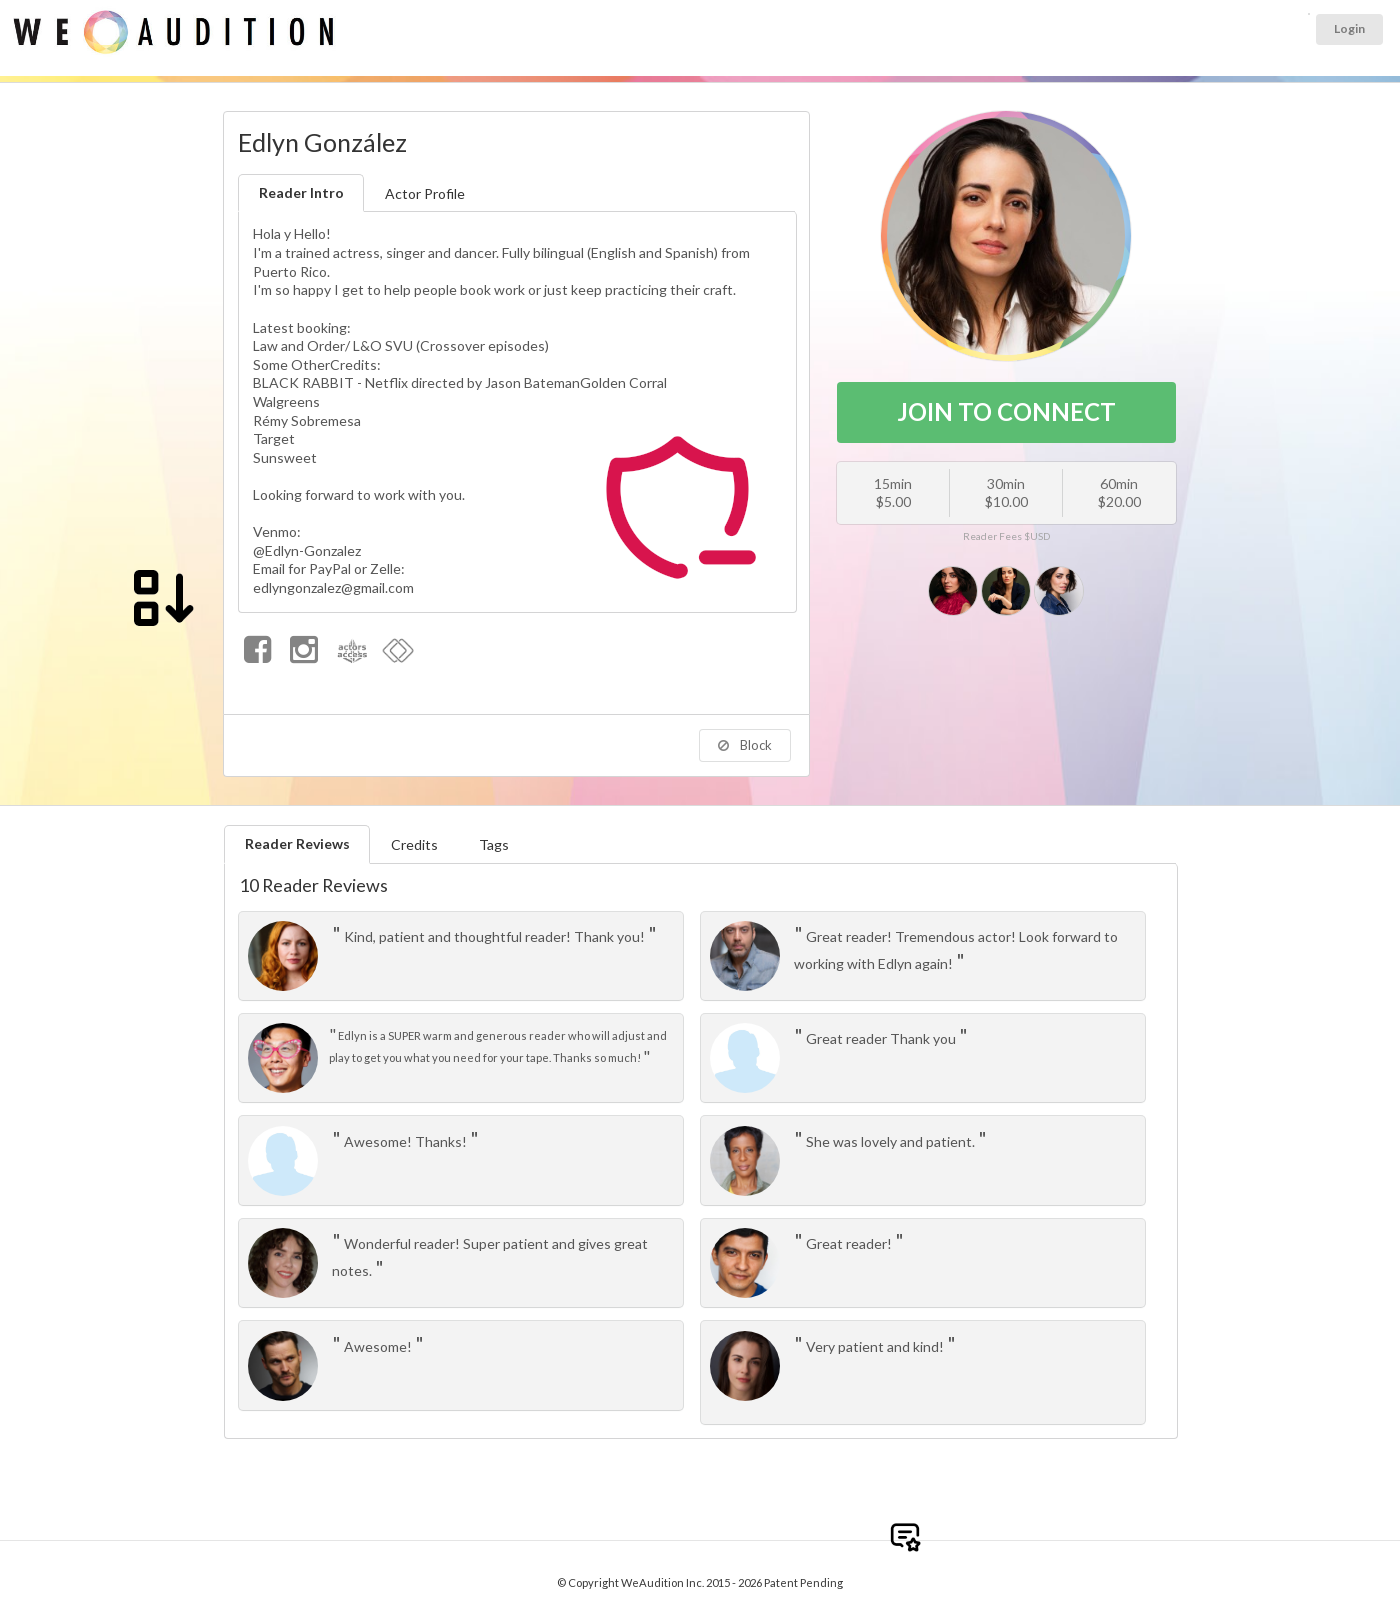 The height and width of the screenshot is (1610, 1400). Describe the element at coordinates (162, 598) in the screenshot. I see `sort list items in descending order` at that location.